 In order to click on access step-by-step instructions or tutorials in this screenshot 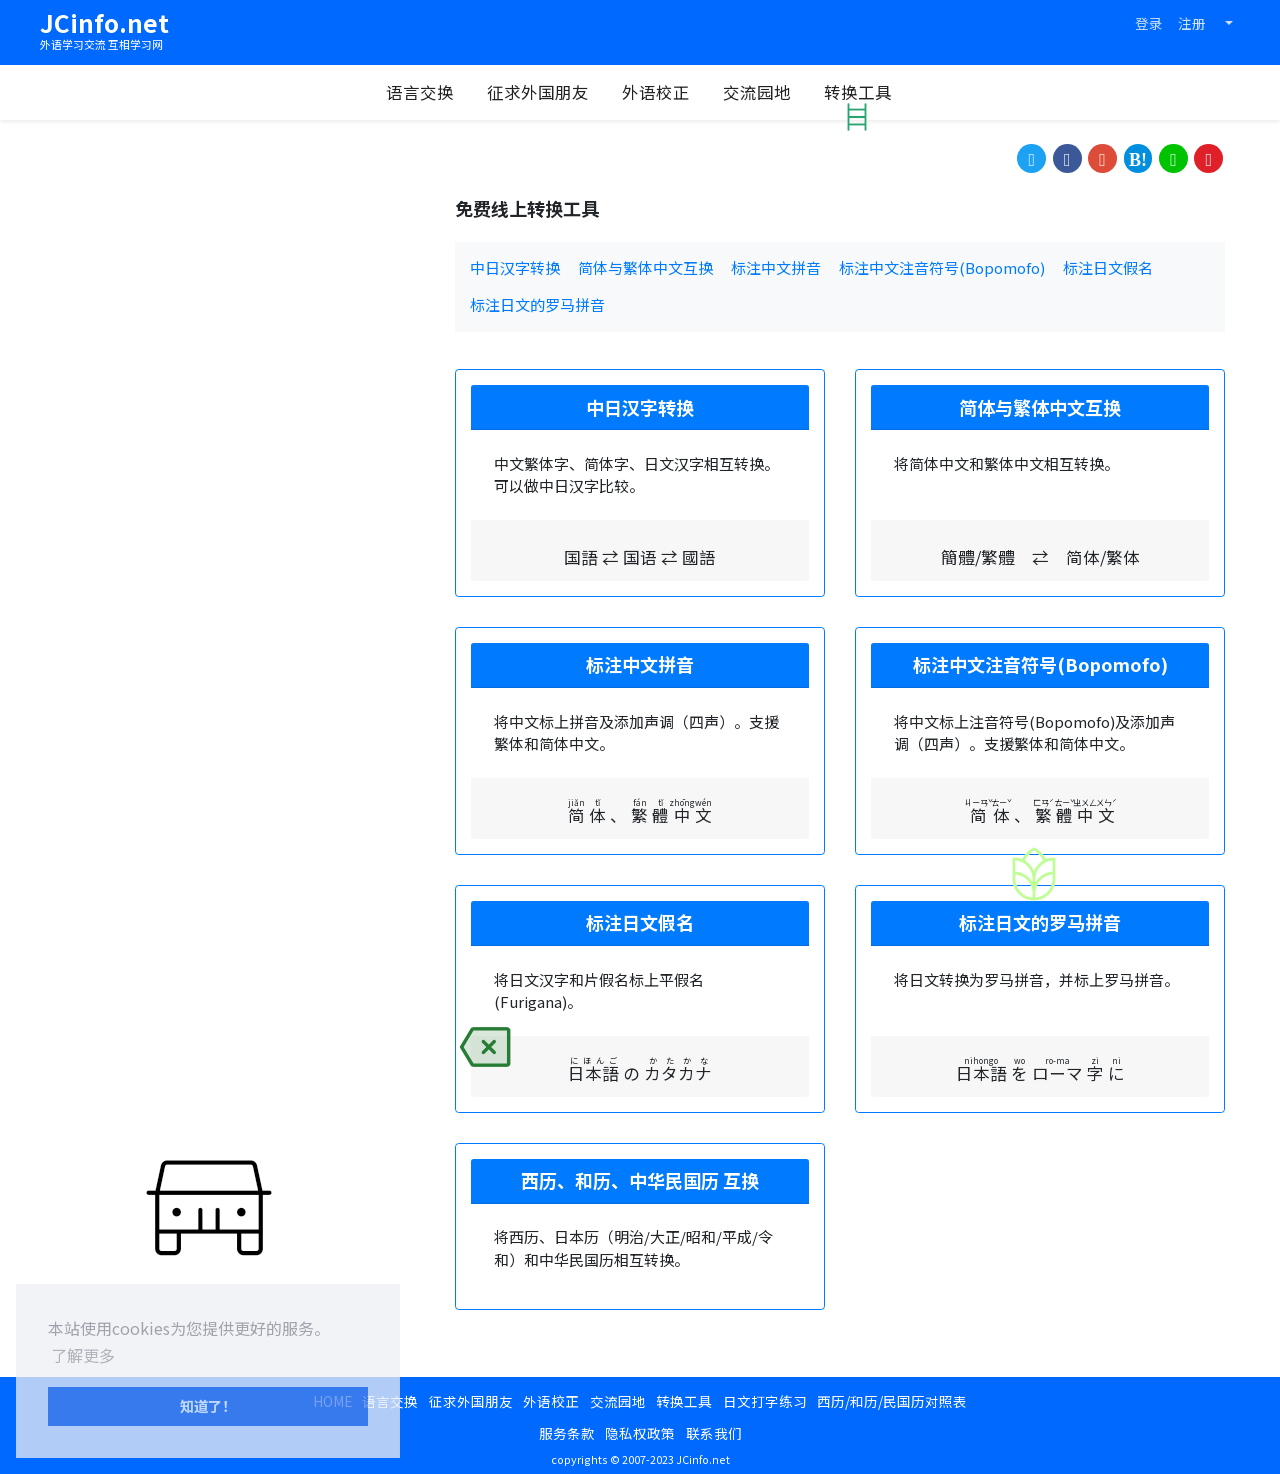, I will do `click(857, 117)`.